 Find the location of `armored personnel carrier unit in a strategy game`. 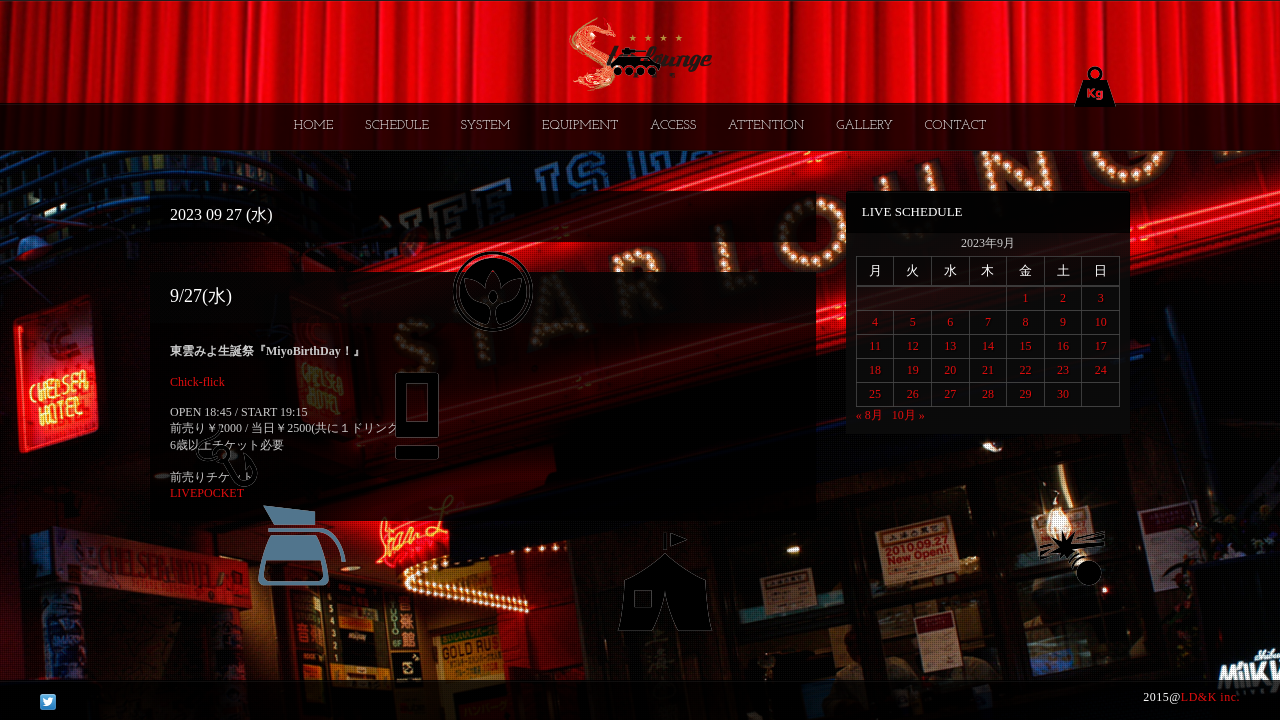

armored personnel carrier unit in a strategy game is located at coordinates (635, 61).